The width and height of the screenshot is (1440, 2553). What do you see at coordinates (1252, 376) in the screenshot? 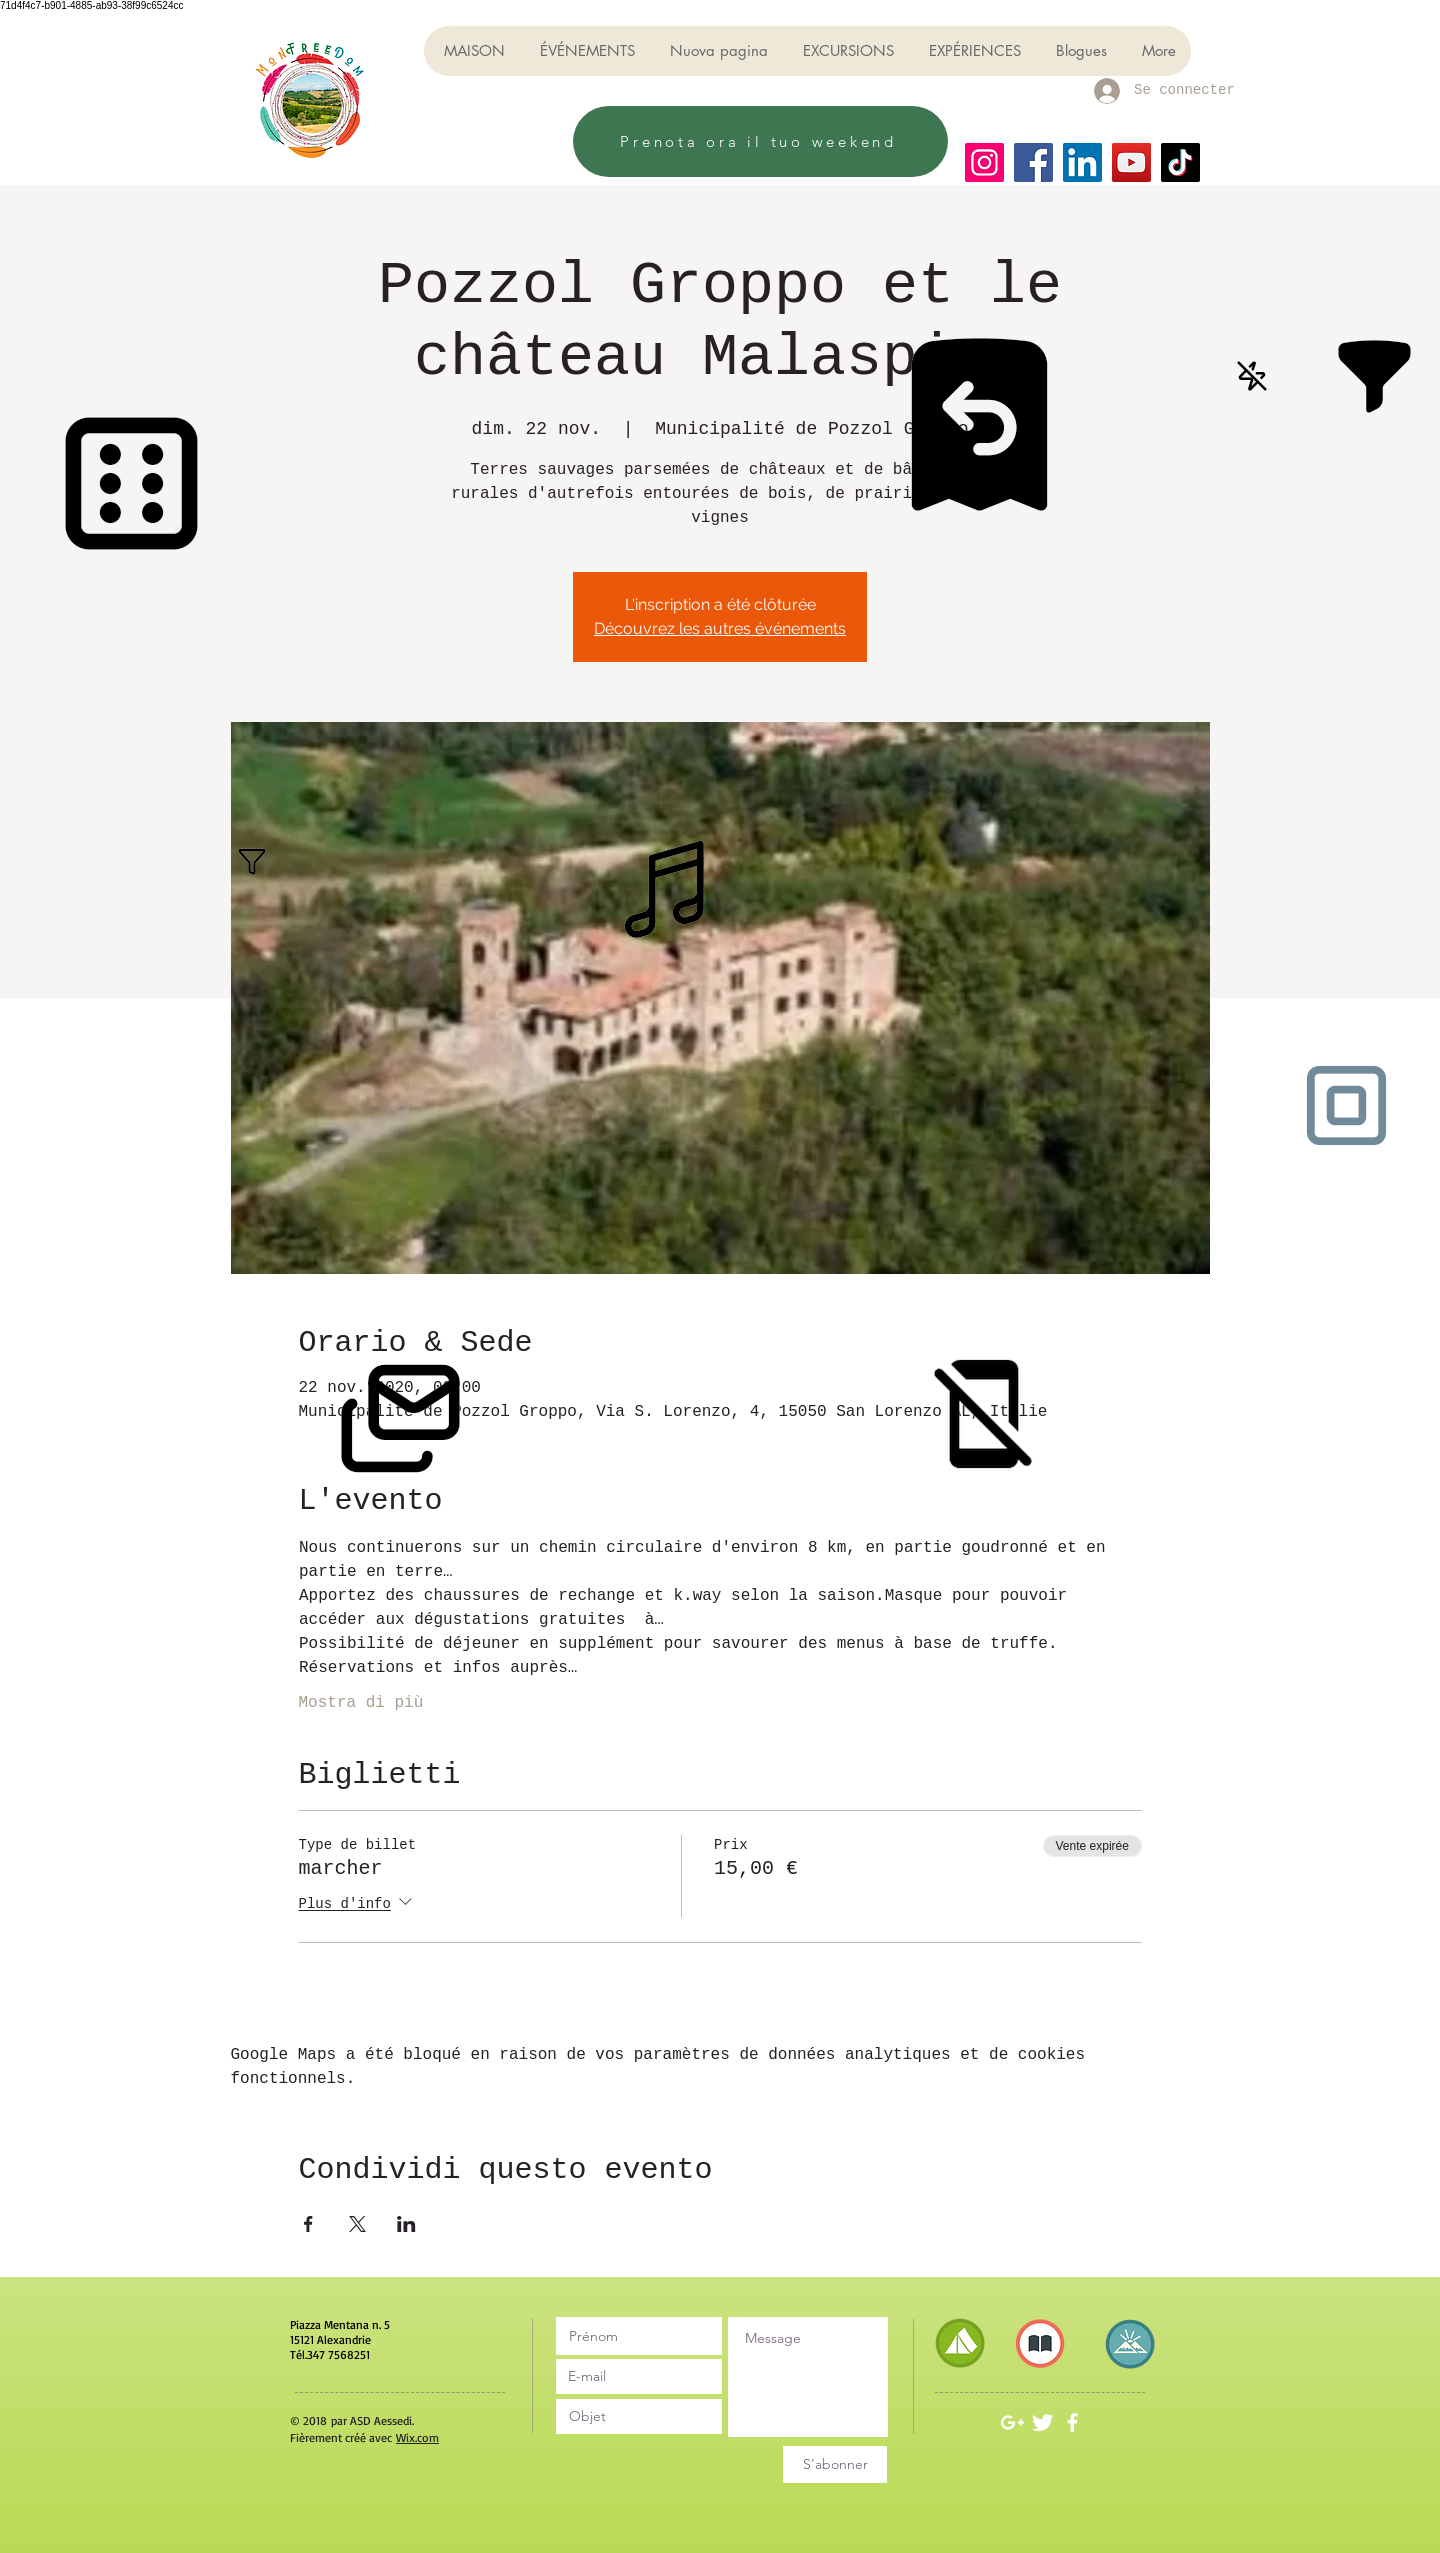
I see `disable flash or quick actions` at bounding box center [1252, 376].